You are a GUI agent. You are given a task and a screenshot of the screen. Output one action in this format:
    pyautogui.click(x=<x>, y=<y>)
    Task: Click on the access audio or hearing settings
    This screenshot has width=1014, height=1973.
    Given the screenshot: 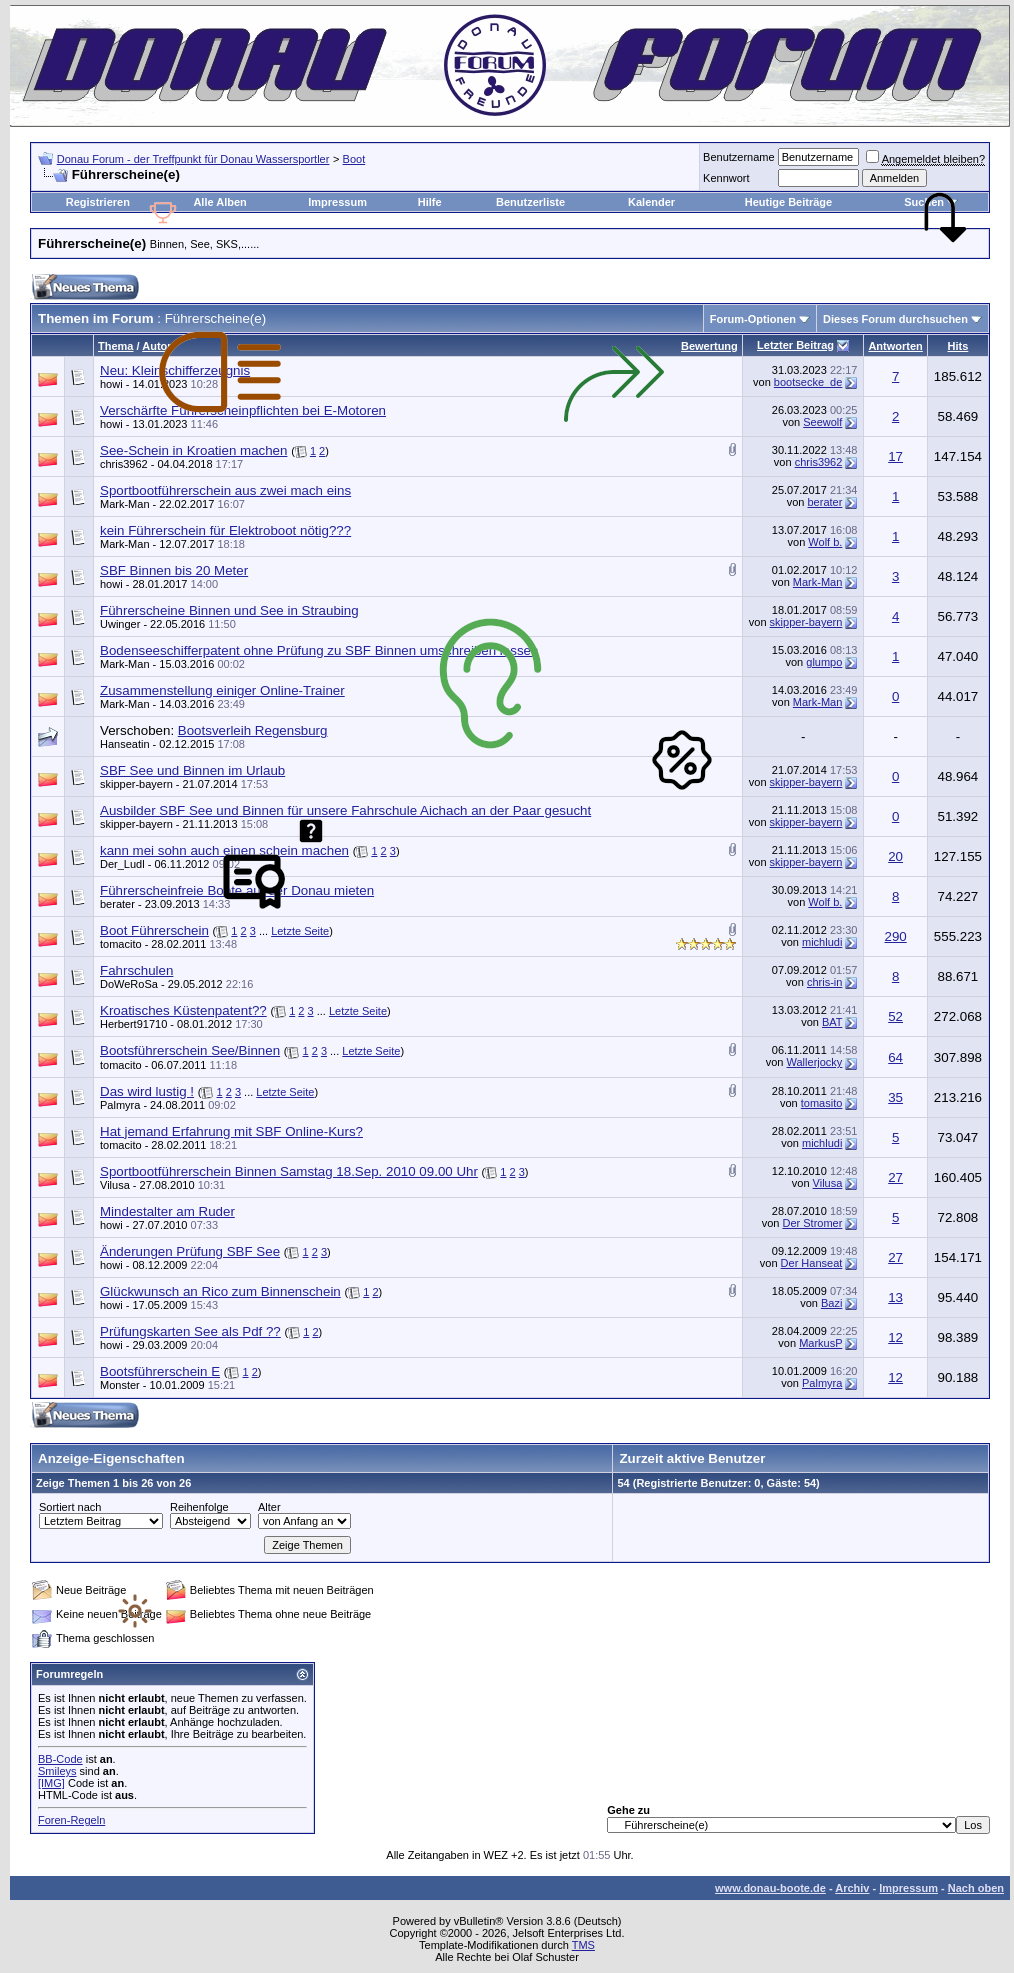 What is the action you would take?
    pyautogui.click(x=490, y=683)
    